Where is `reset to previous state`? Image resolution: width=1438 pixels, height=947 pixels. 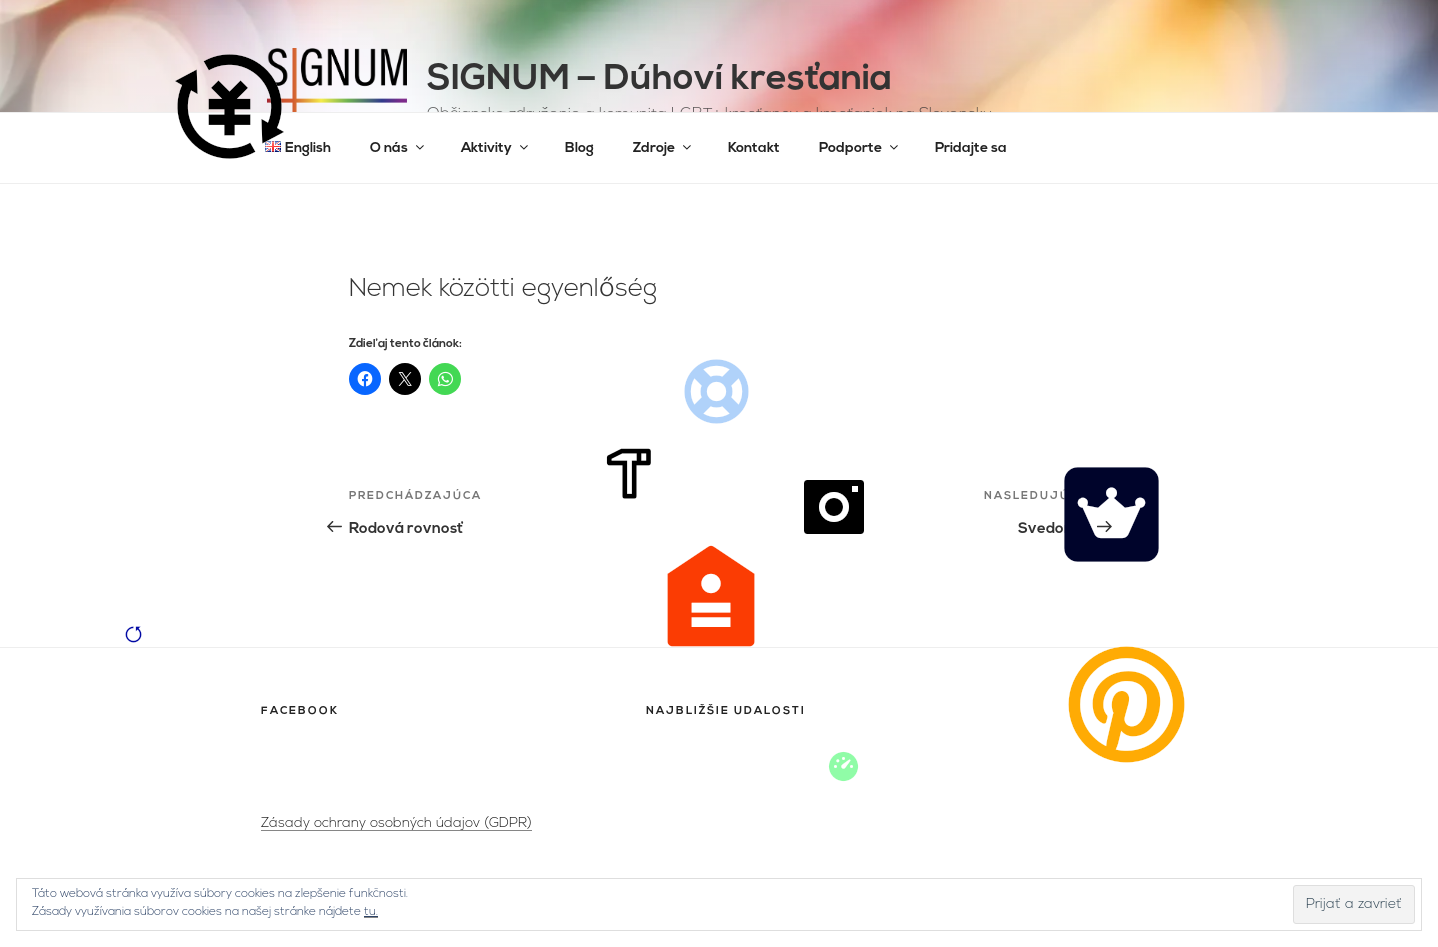
reset to previous state is located at coordinates (133, 634).